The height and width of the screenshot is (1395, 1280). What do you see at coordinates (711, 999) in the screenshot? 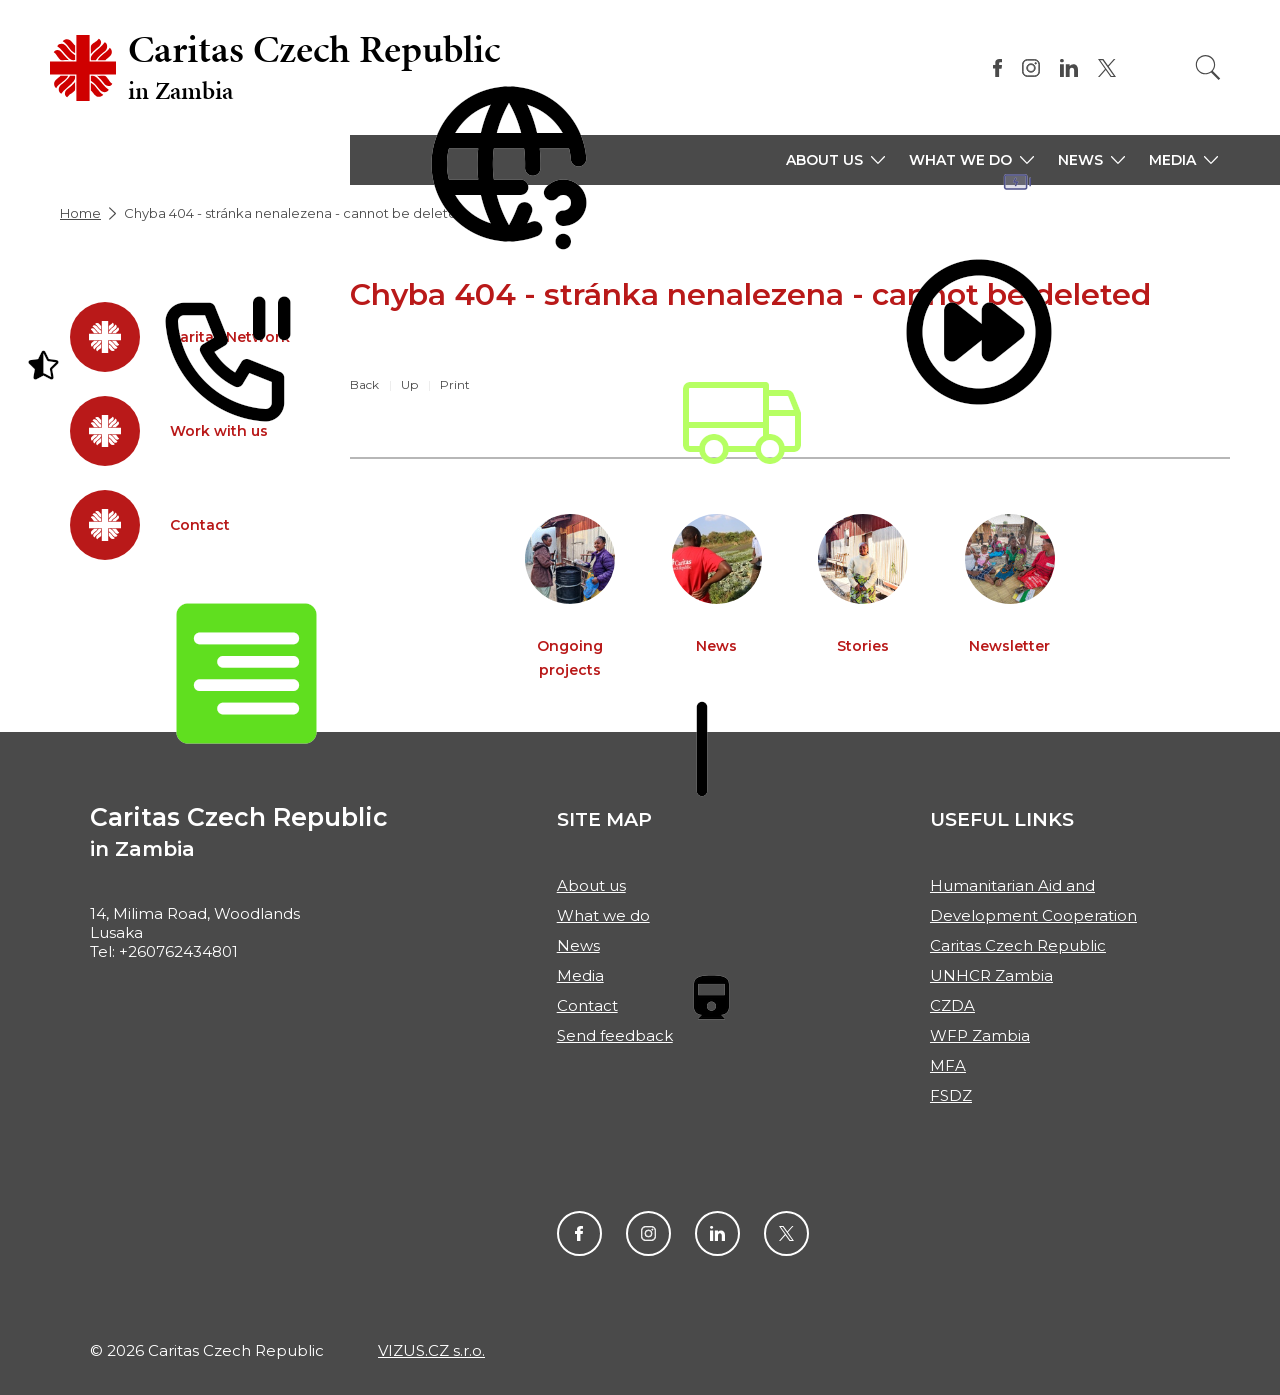
I see `get train or railway directions` at bounding box center [711, 999].